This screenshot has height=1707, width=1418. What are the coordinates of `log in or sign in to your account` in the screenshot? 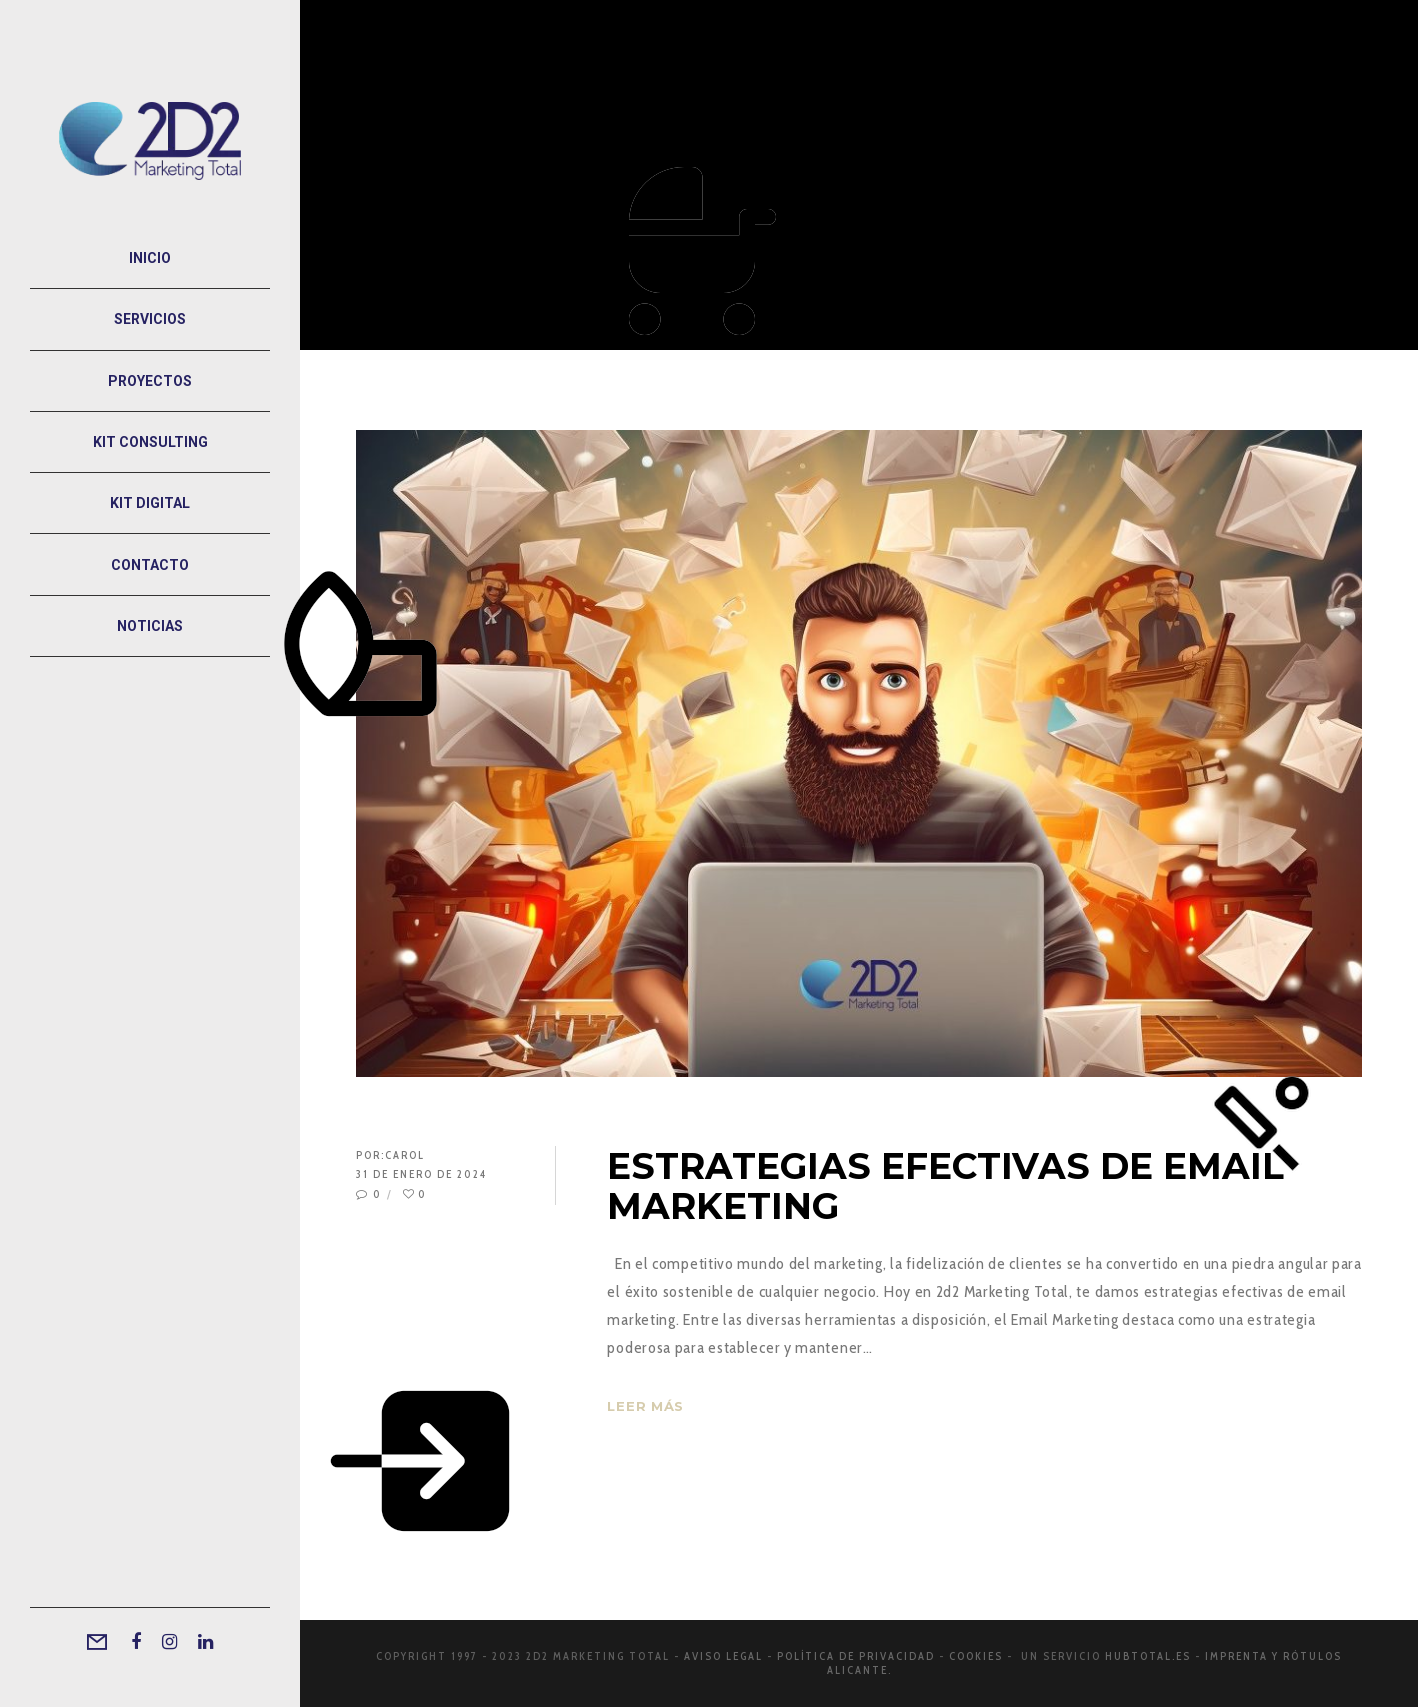 It's located at (420, 1461).